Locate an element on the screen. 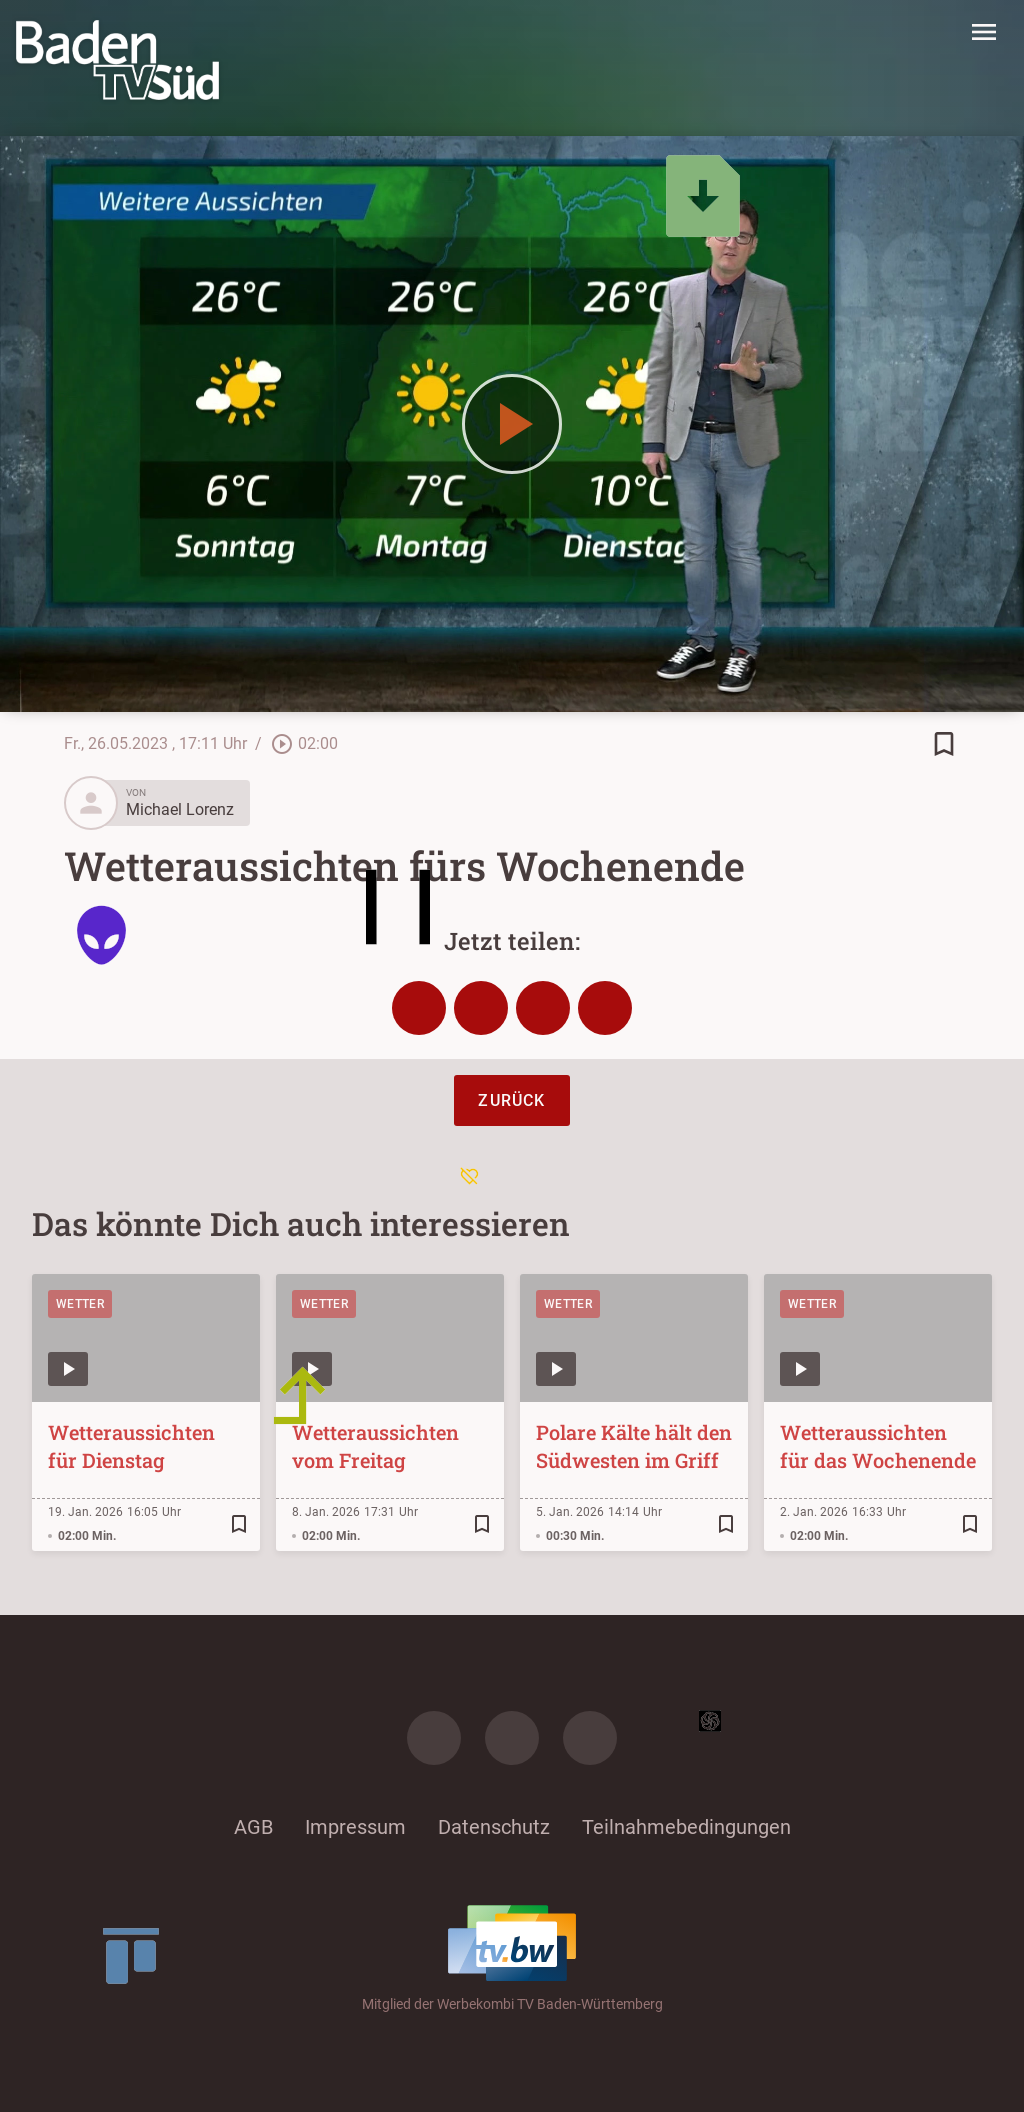  dislike or remove from favorites is located at coordinates (469, 1176).